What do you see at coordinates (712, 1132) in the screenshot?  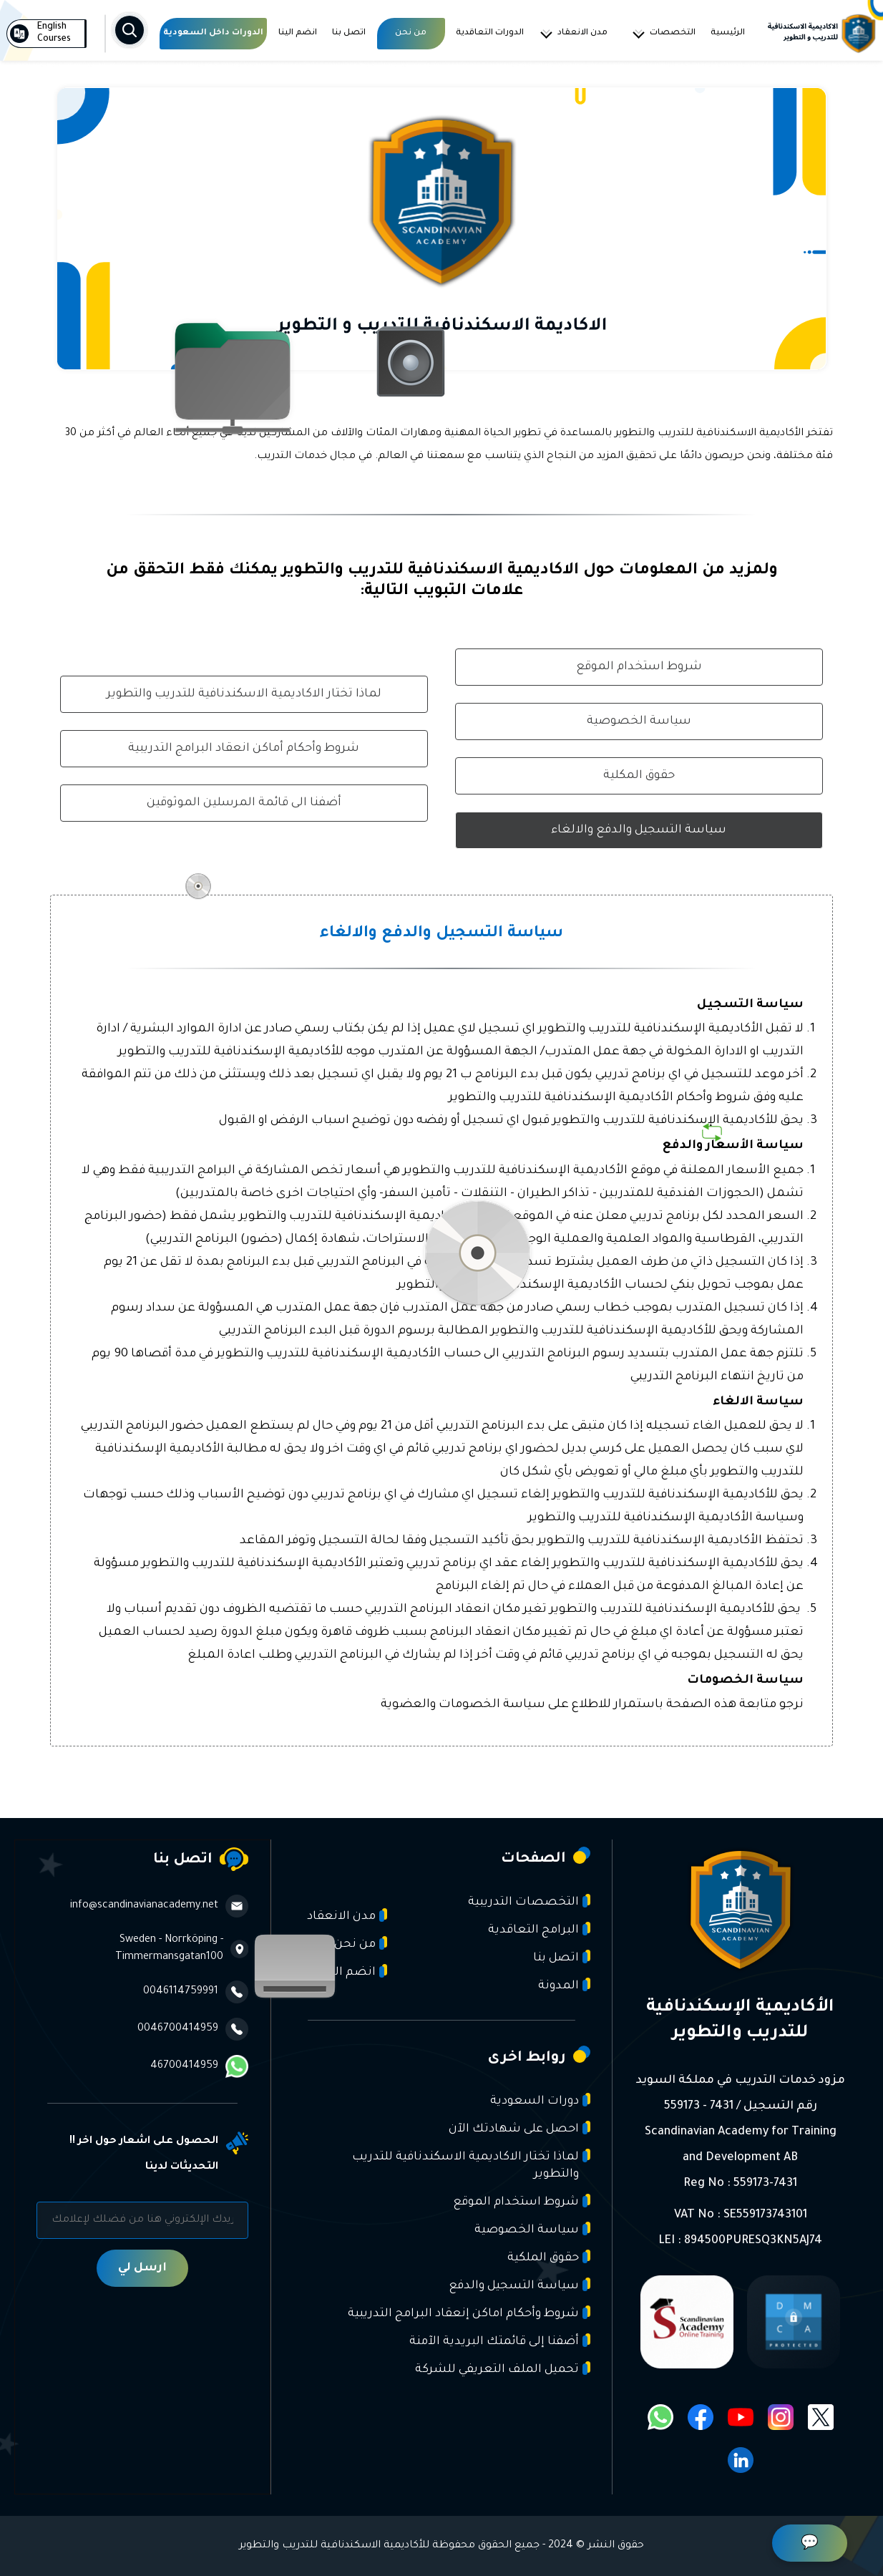 I see `sync or refresh mail messages` at bounding box center [712, 1132].